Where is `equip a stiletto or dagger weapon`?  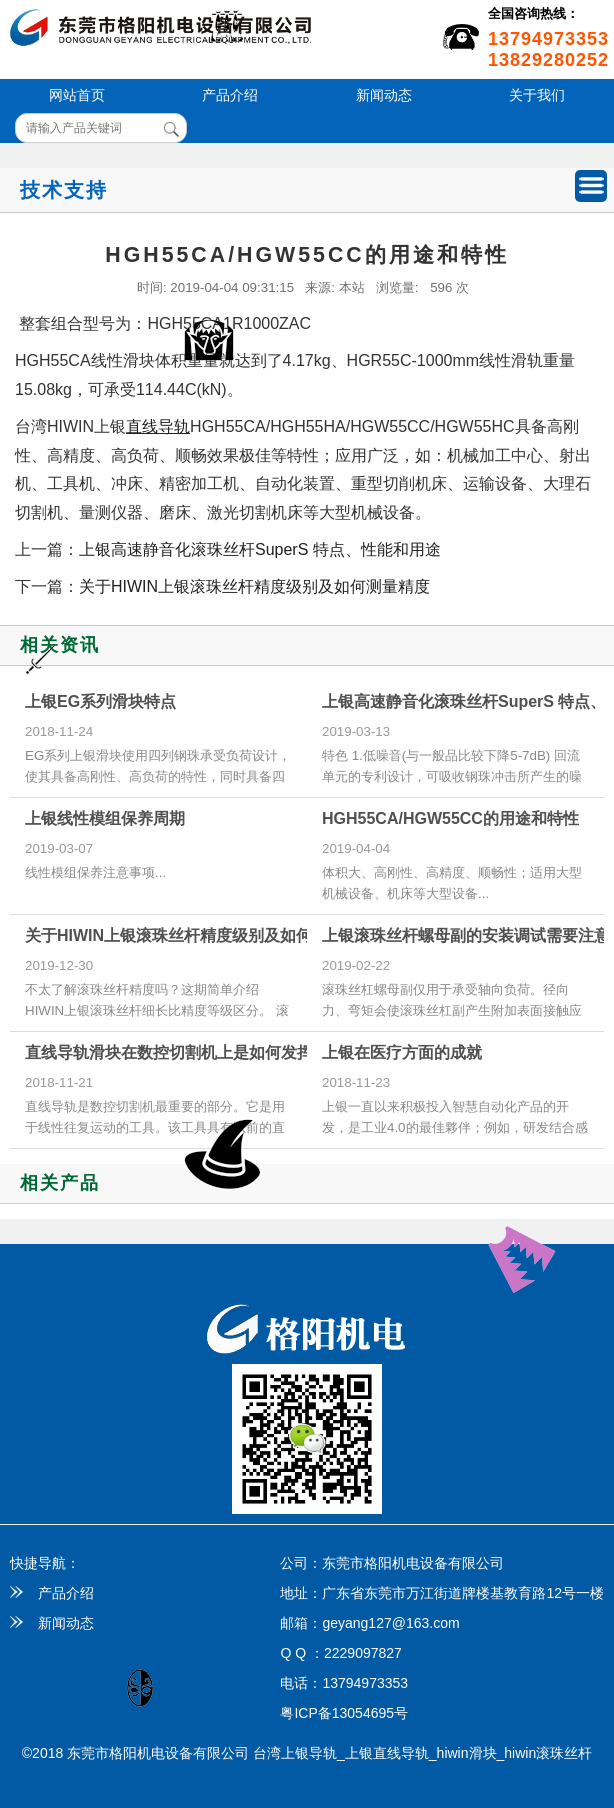 equip a stiletto or dagger weapon is located at coordinates (41, 659).